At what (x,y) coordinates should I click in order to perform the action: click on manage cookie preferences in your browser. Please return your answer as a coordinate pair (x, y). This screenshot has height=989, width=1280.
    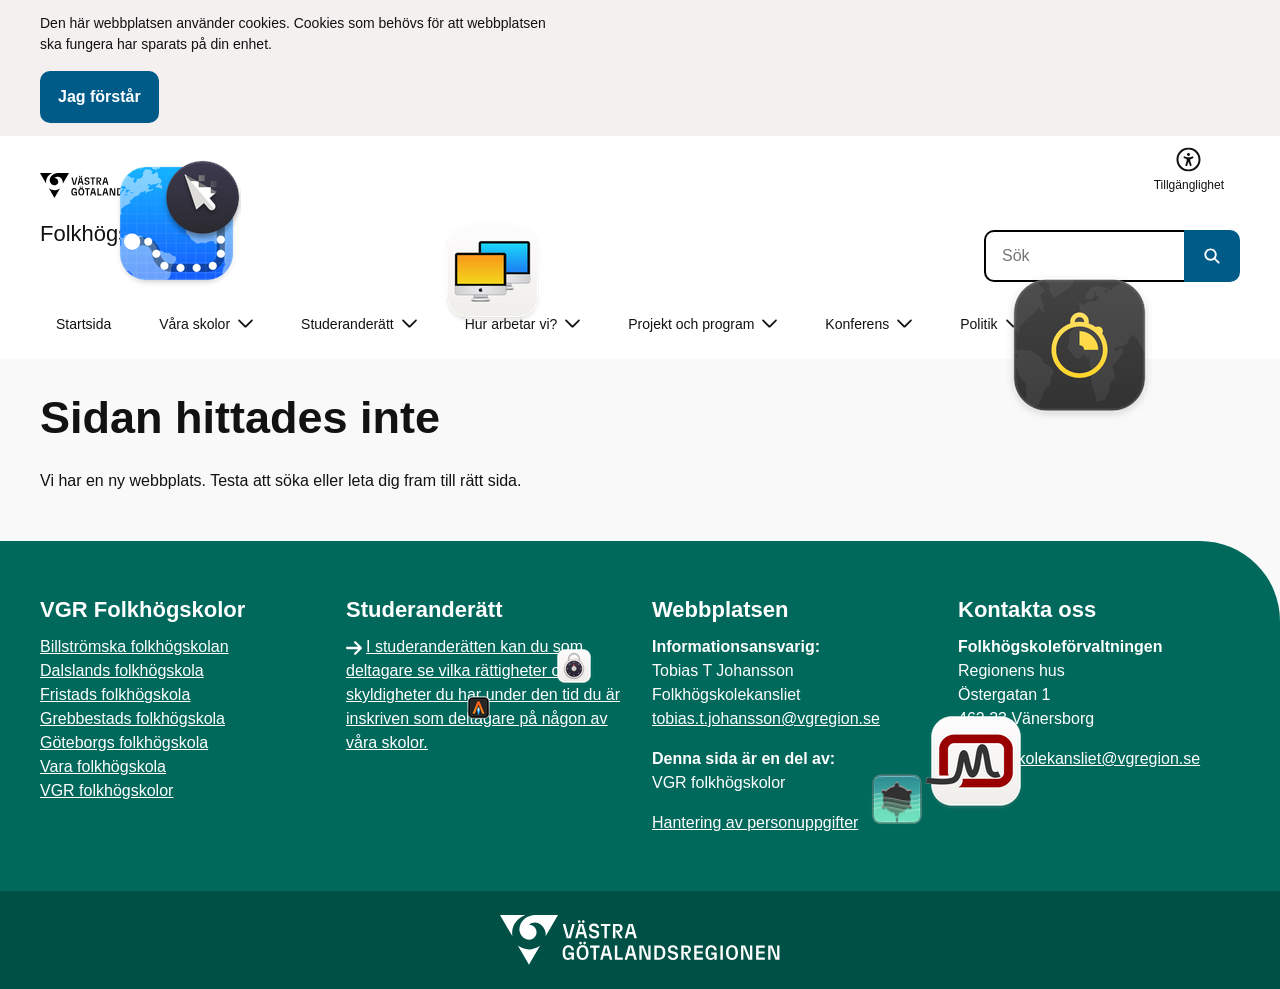
    Looking at the image, I should click on (1079, 347).